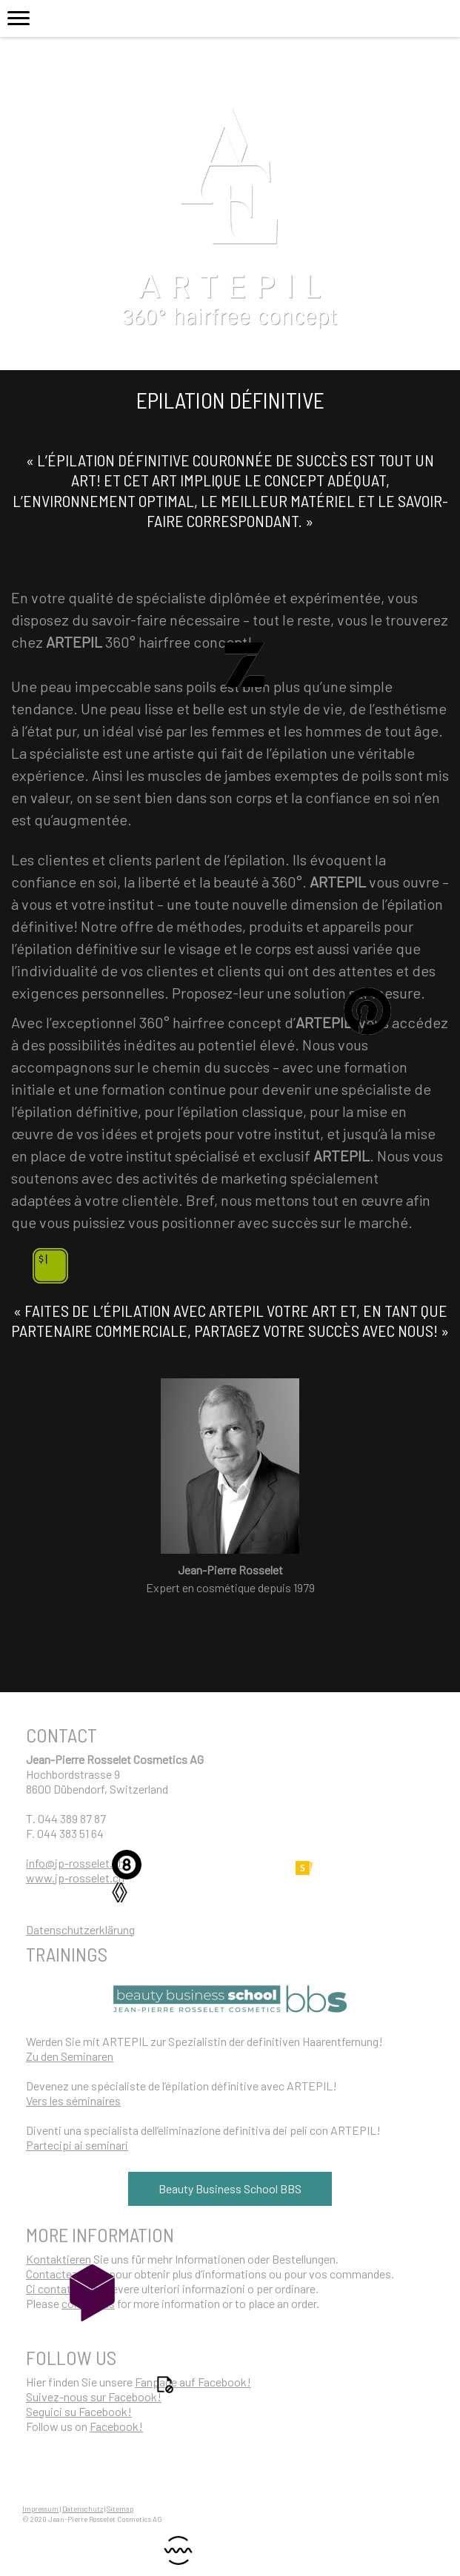 The height and width of the screenshot is (2576, 460). What do you see at coordinates (244, 665) in the screenshot?
I see `OpenZeppelin brand logo` at bounding box center [244, 665].